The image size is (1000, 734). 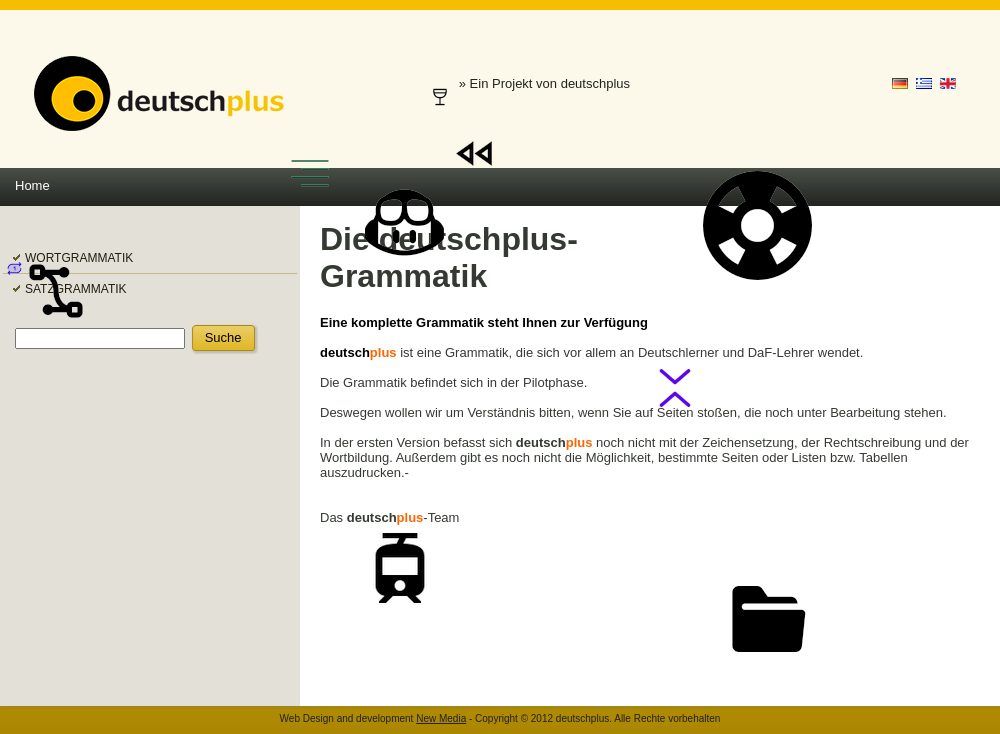 What do you see at coordinates (440, 97) in the screenshot?
I see `browse wine selection or menu` at bounding box center [440, 97].